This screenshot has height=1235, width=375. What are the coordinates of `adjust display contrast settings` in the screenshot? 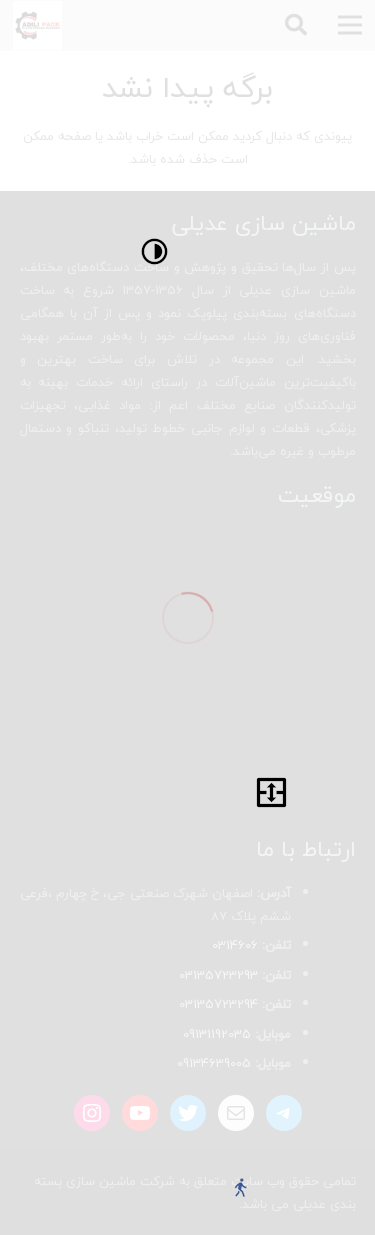 It's located at (154, 251).